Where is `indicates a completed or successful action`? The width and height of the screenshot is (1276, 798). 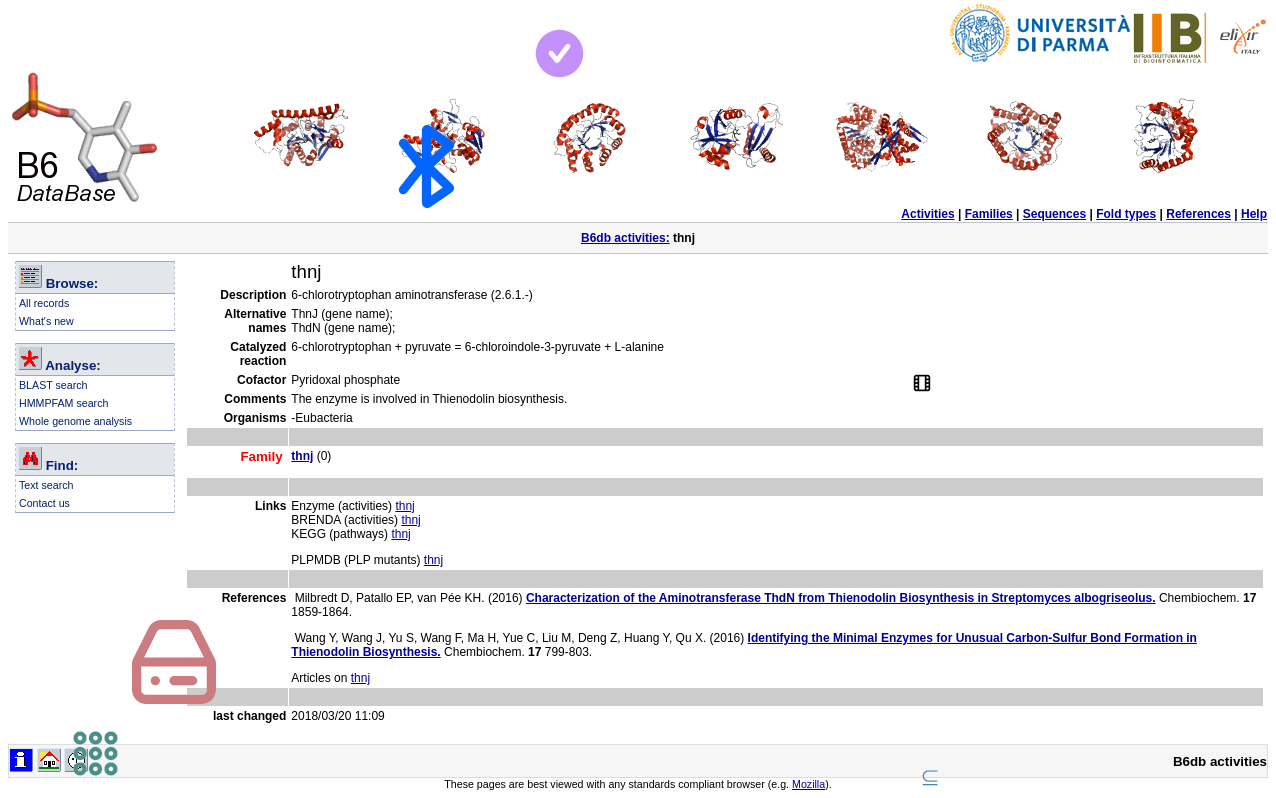
indicates a completed or successful action is located at coordinates (559, 53).